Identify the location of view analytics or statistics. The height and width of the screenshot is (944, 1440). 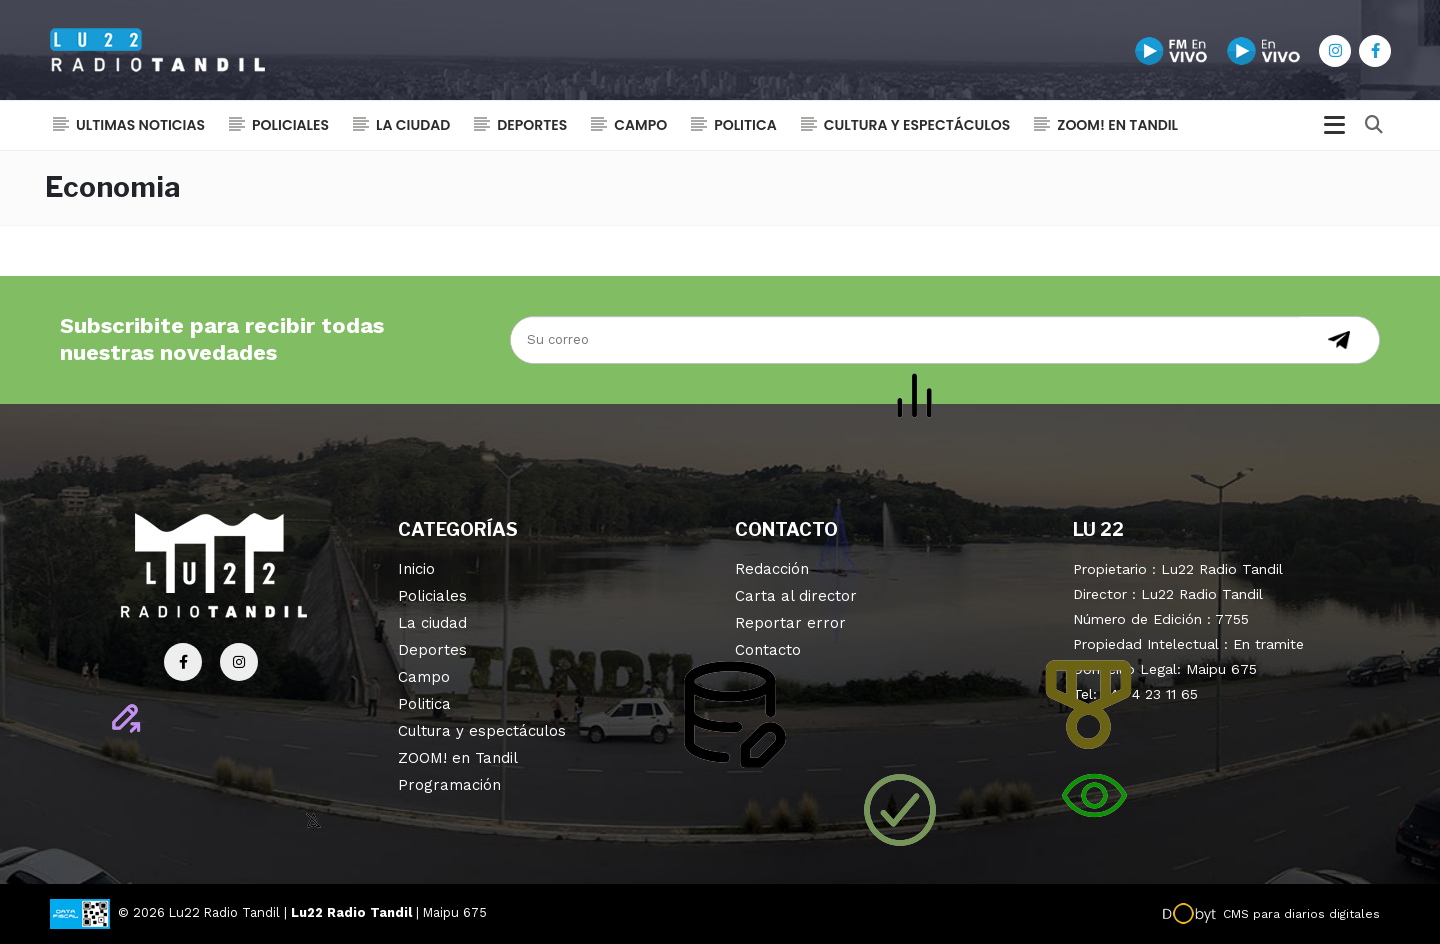
(914, 395).